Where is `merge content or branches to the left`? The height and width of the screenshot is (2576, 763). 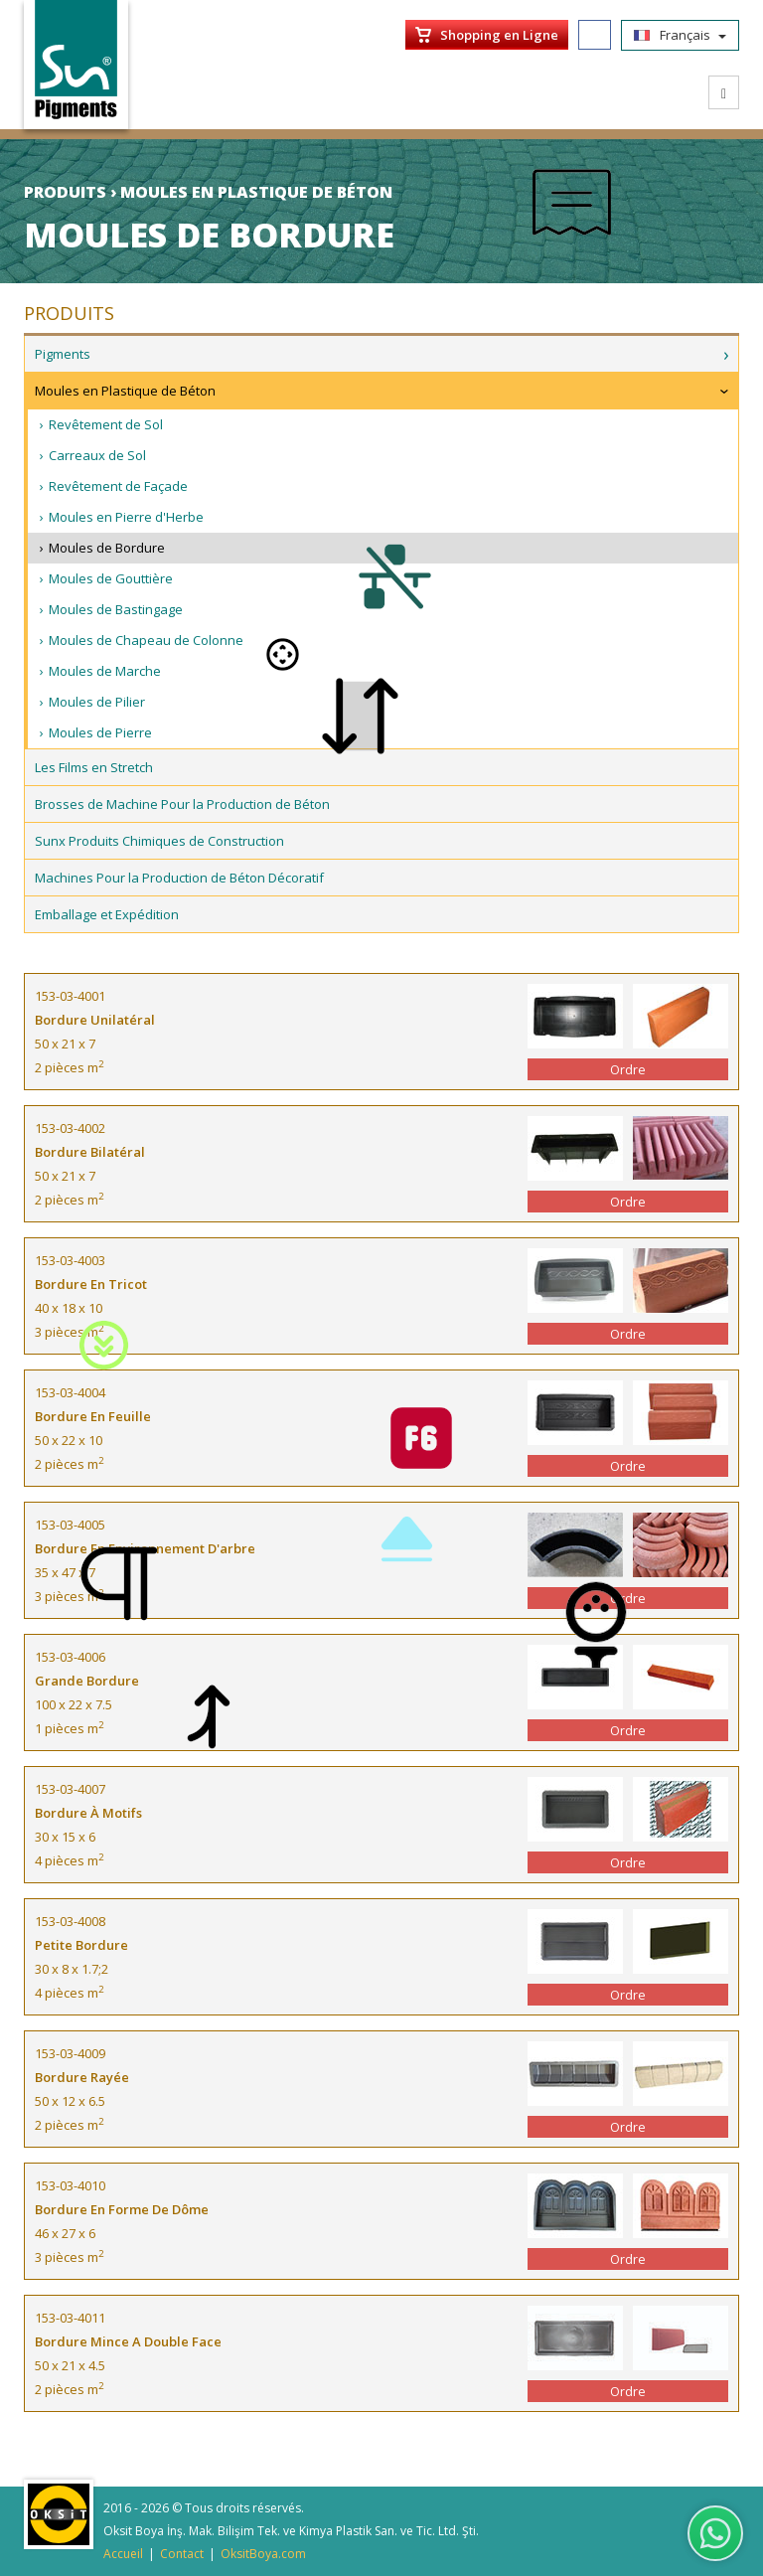 merge content or branches to the left is located at coordinates (212, 1716).